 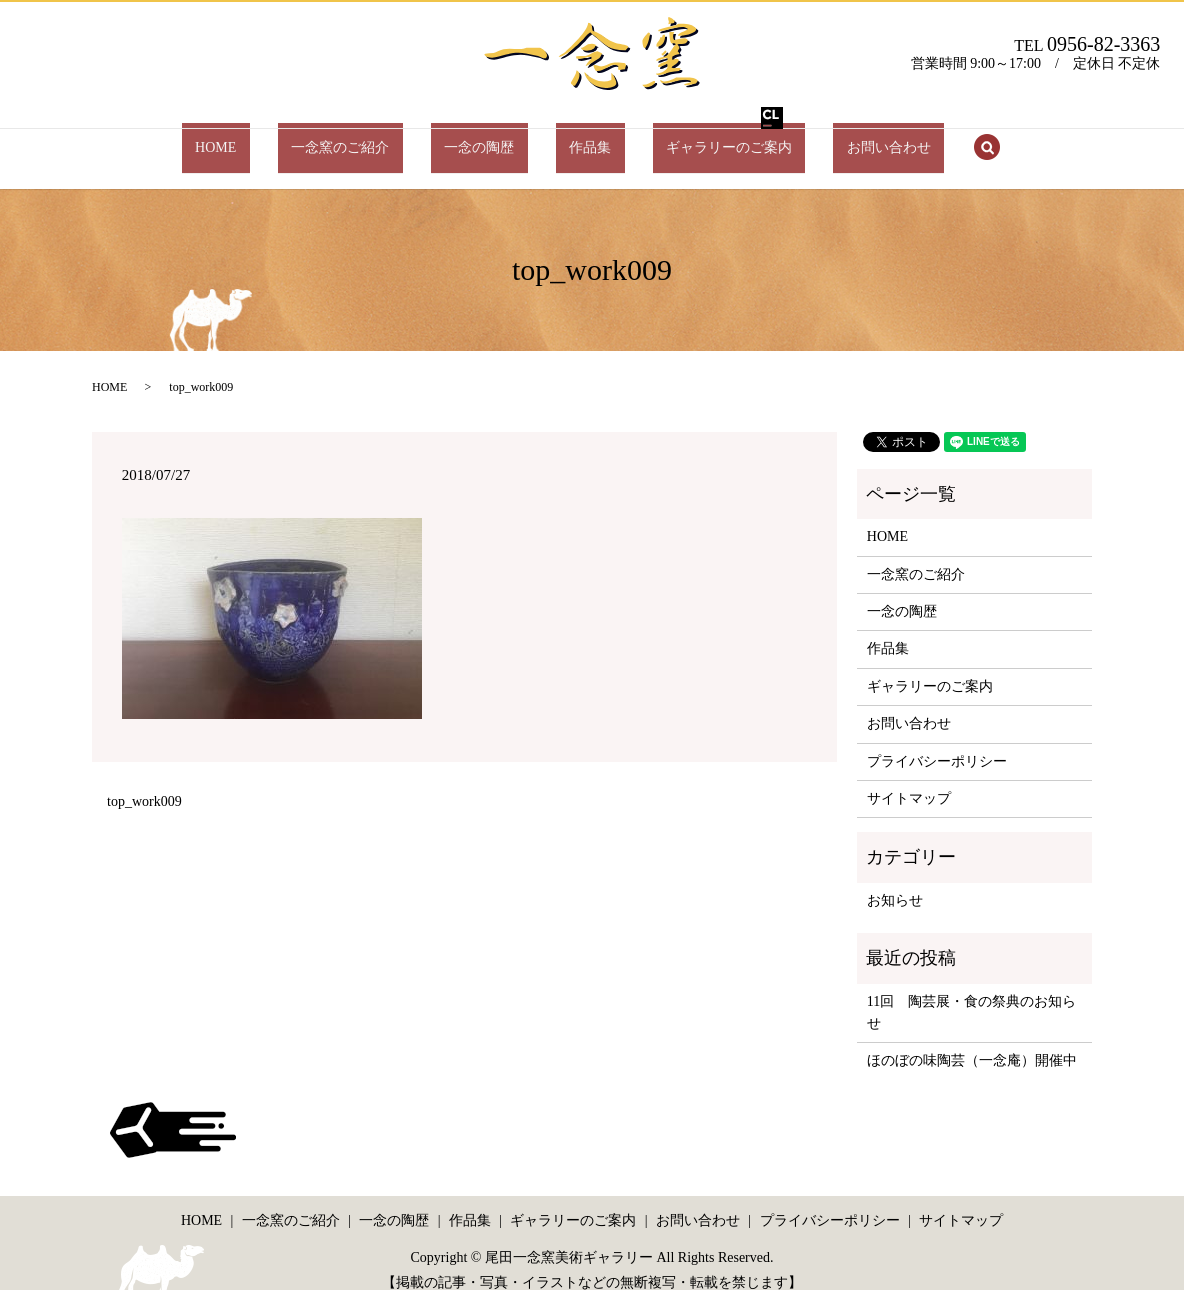 I want to click on open CLion IDE, so click(x=772, y=118).